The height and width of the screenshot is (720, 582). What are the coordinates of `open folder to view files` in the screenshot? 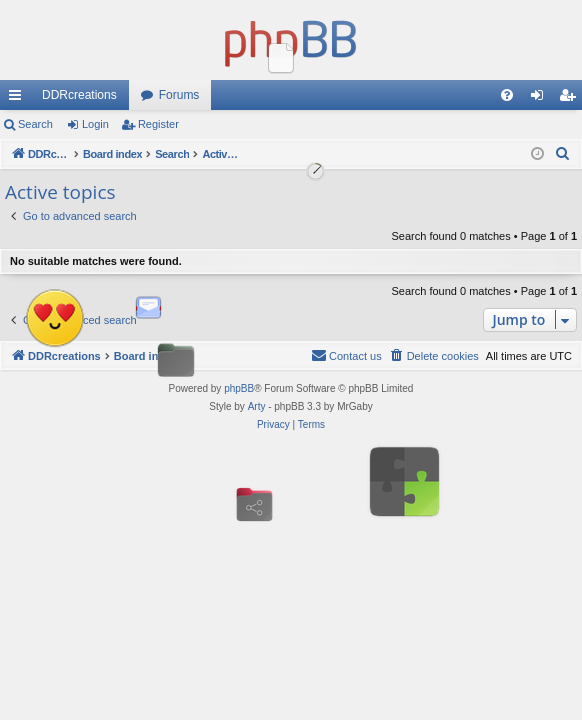 It's located at (176, 360).